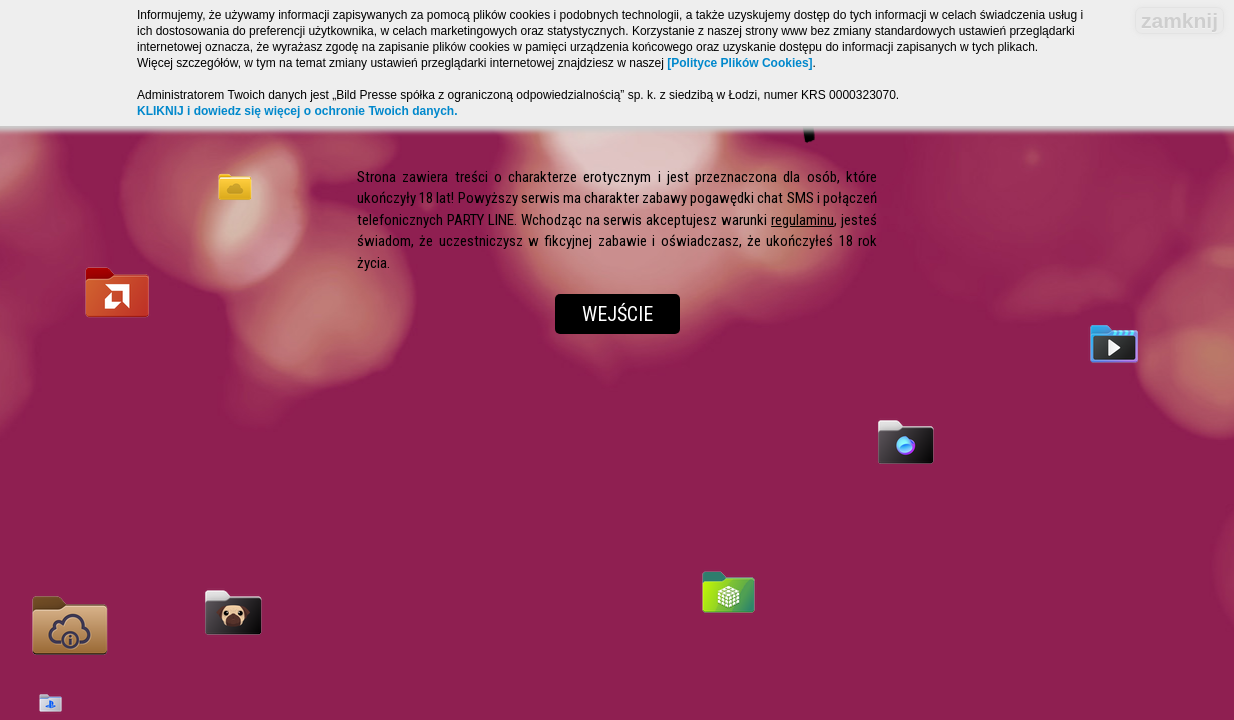 This screenshot has height=720, width=1234. What do you see at coordinates (233, 614) in the screenshot?
I see `folder containing pug-related images or files` at bounding box center [233, 614].